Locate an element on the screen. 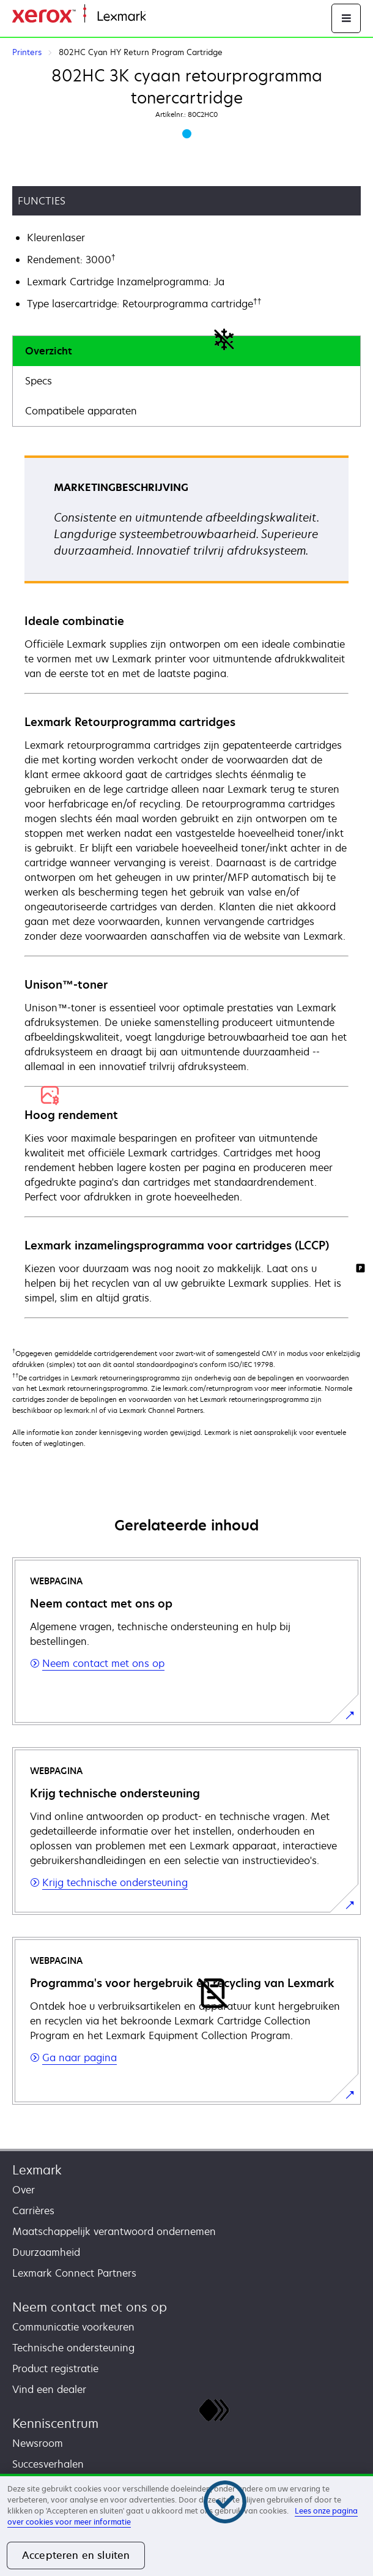  attach or upload a photo for bitcoin transaction is located at coordinates (50, 1095).